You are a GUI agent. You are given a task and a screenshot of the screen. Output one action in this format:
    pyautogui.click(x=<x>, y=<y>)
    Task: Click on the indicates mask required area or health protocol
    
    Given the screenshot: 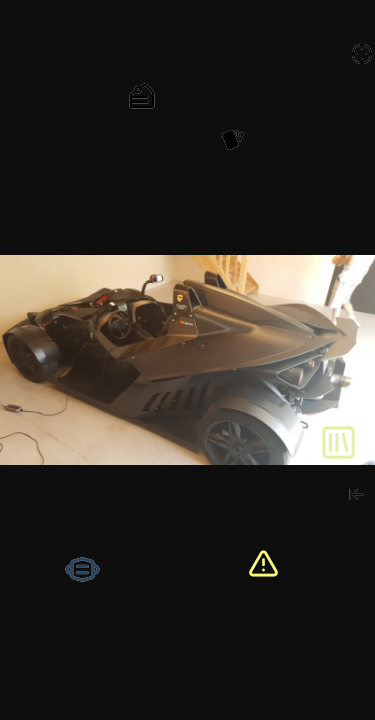 What is the action you would take?
    pyautogui.click(x=82, y=569)
    